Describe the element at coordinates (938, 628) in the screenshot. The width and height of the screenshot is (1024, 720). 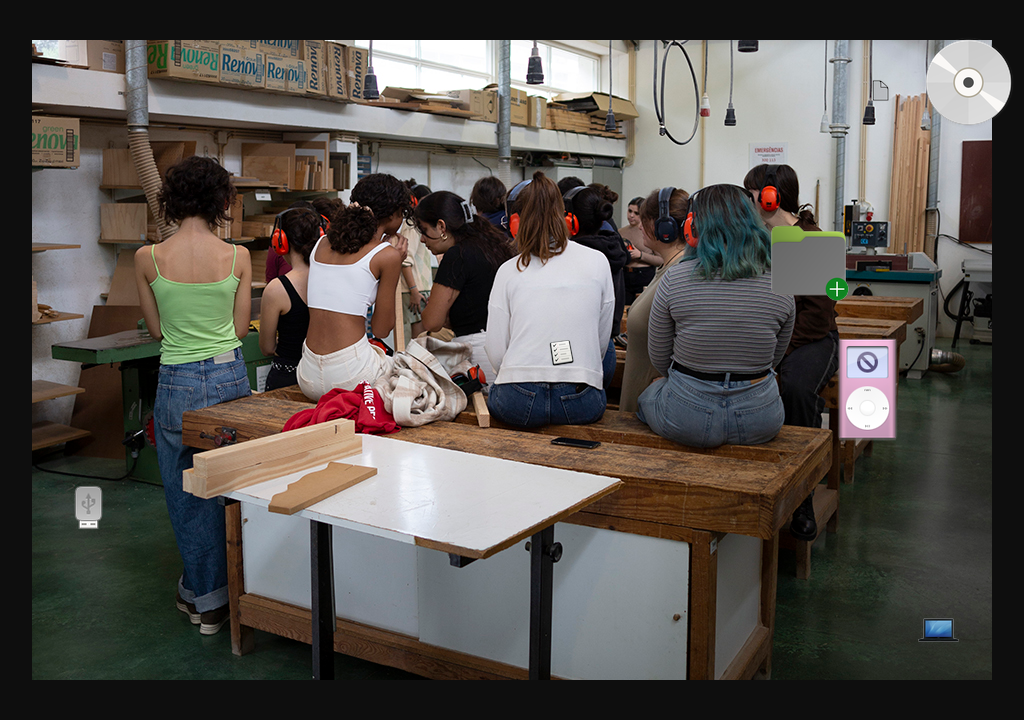
I see `represents a macbook device in system settings` at that location.